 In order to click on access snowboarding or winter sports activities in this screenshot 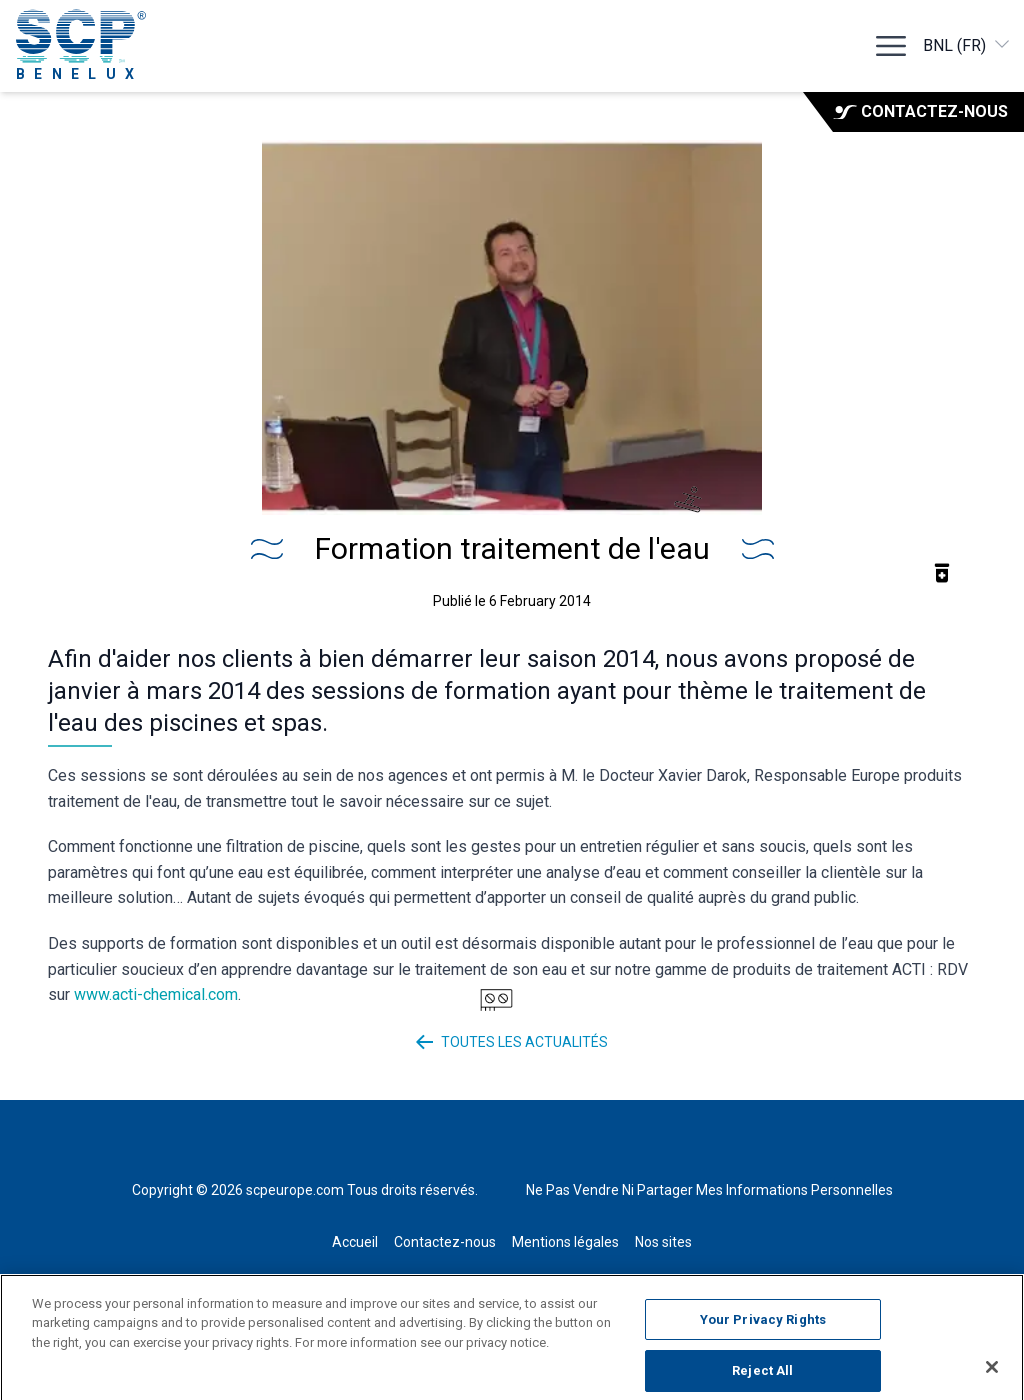, I will do `click(689, 499)`.